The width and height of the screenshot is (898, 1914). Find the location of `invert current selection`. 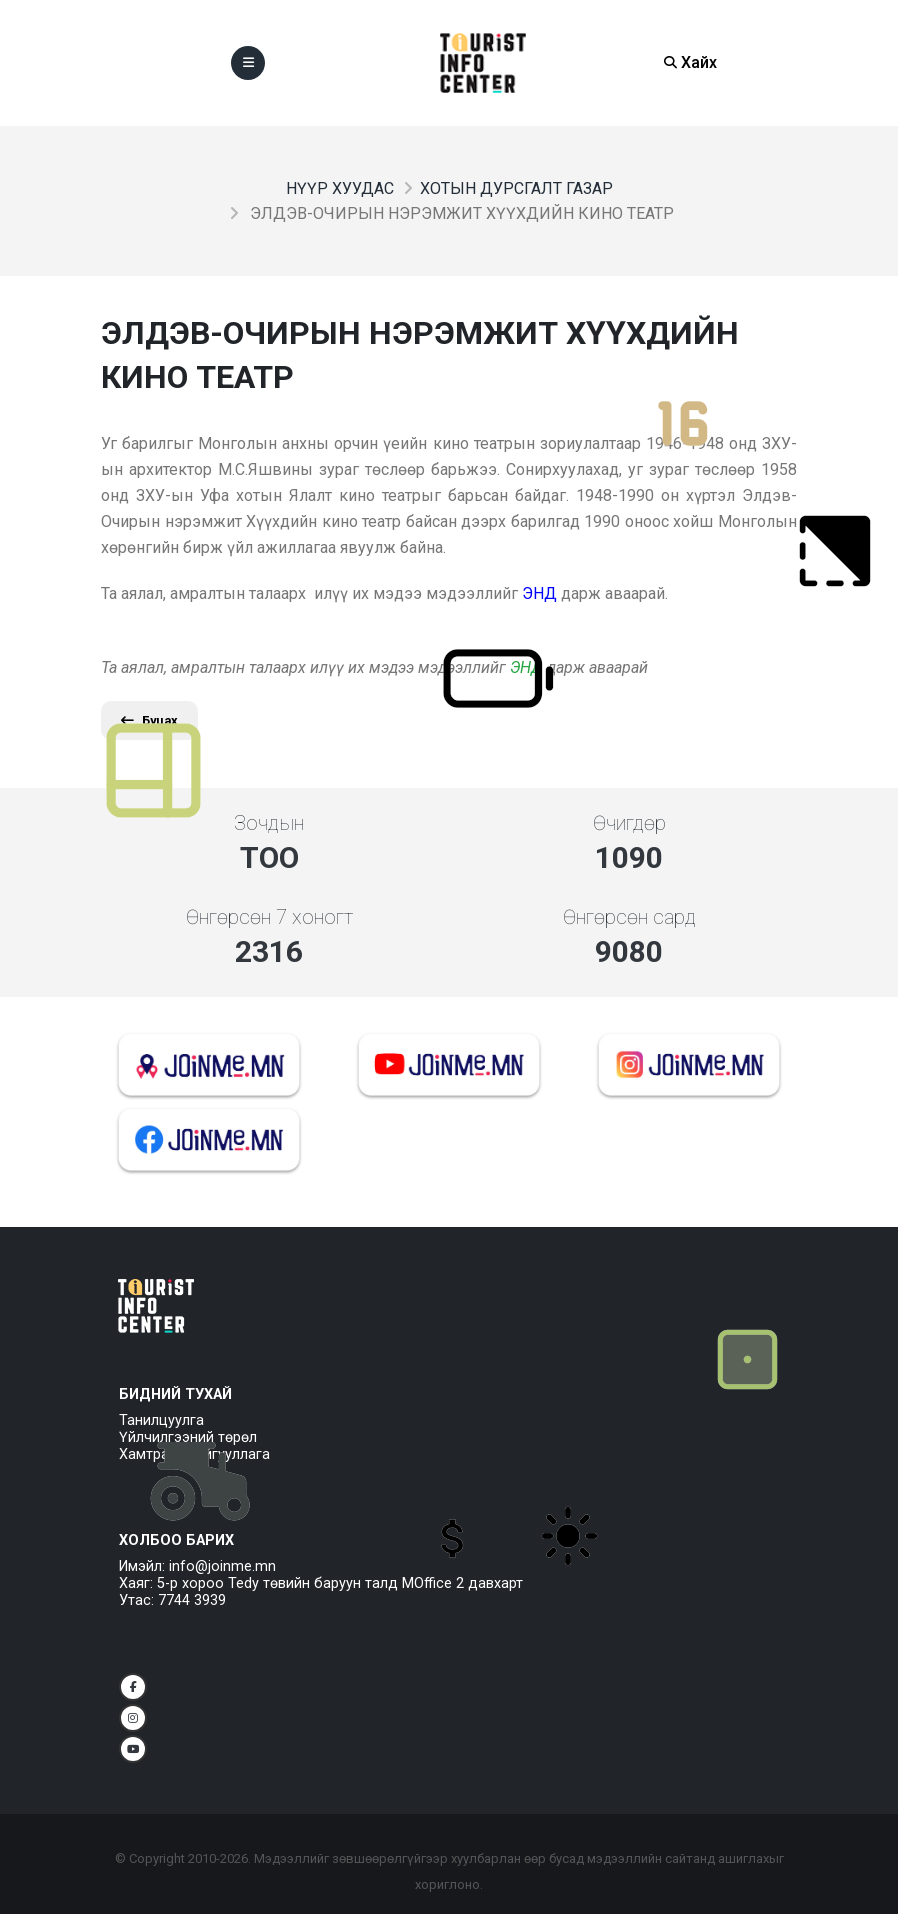

invert current selection is located at coordinates (835, 551).